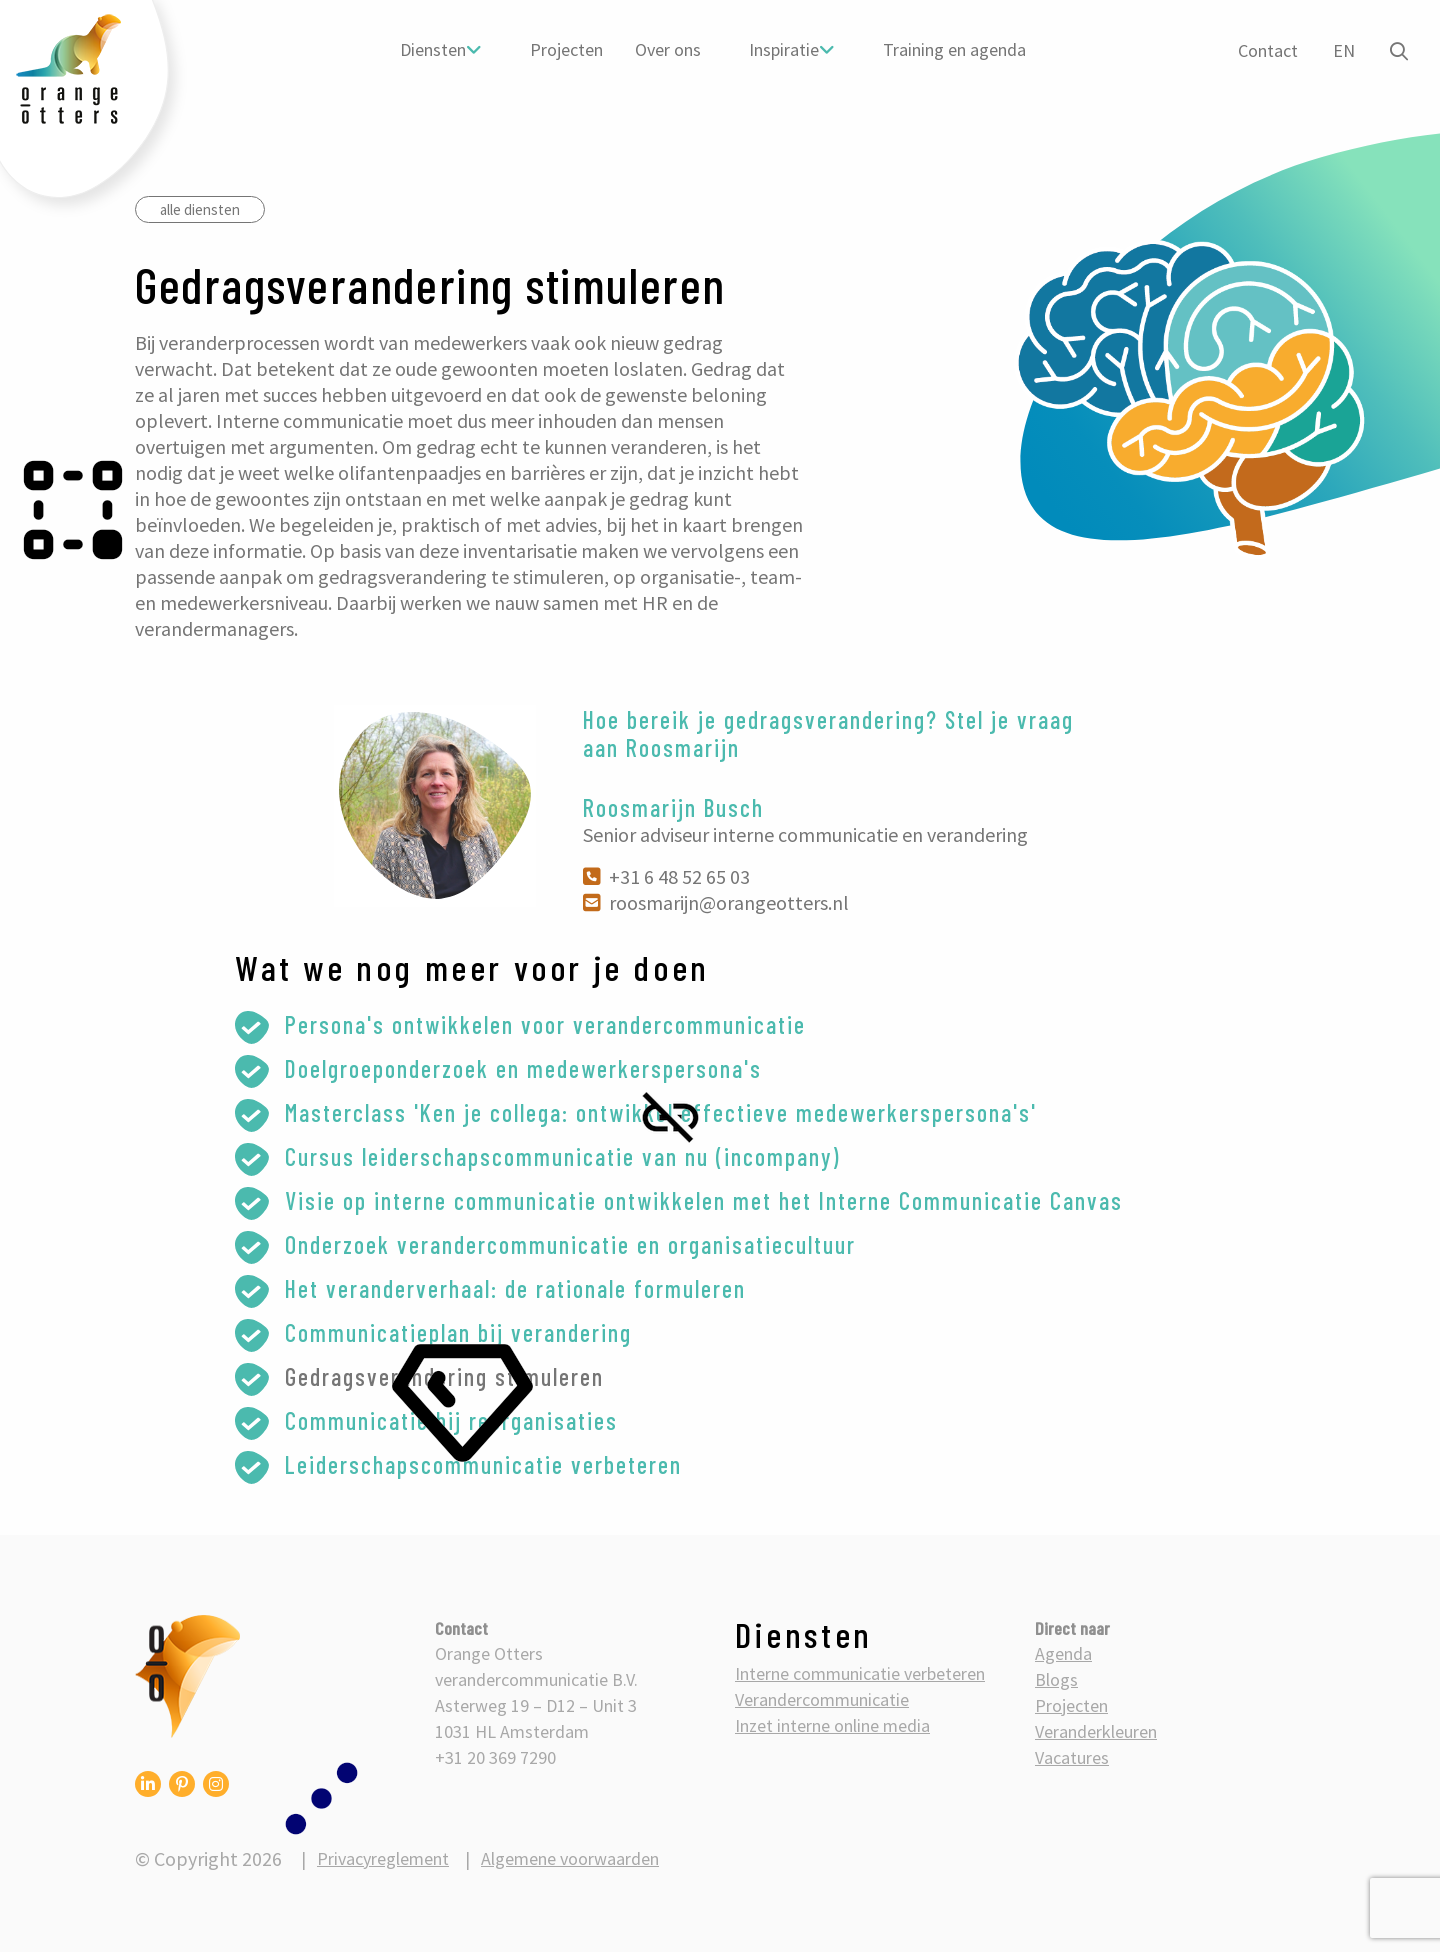  What do you see at coordinates (321, 1798) in the screenshot?
I see `more options menu (diagonal variant)` at bounding box center [321, 1798].